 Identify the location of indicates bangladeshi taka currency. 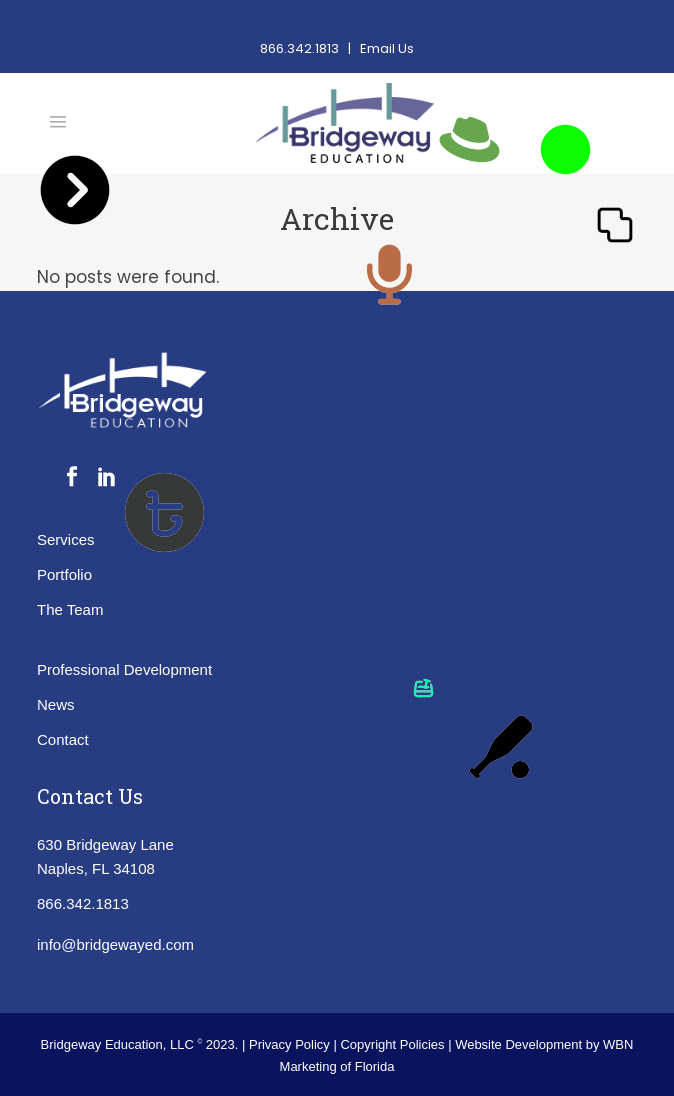
(164, 512).